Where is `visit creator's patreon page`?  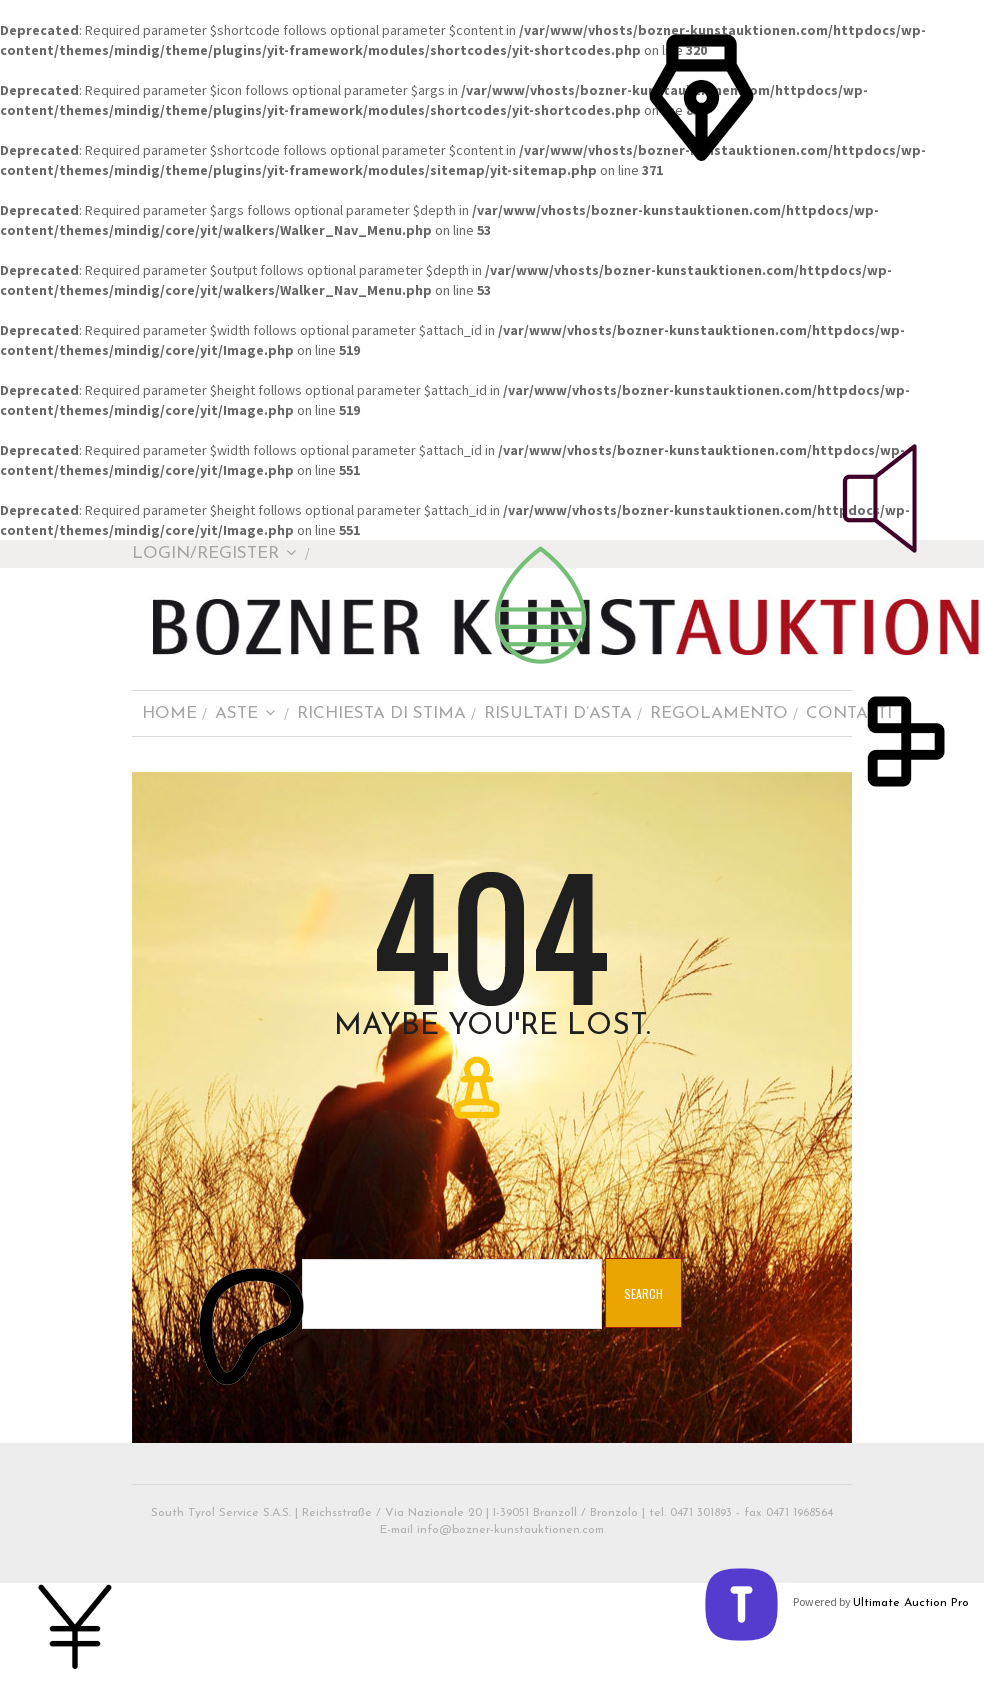
visit creator's patreon page is located at coordinates (247, 1324).